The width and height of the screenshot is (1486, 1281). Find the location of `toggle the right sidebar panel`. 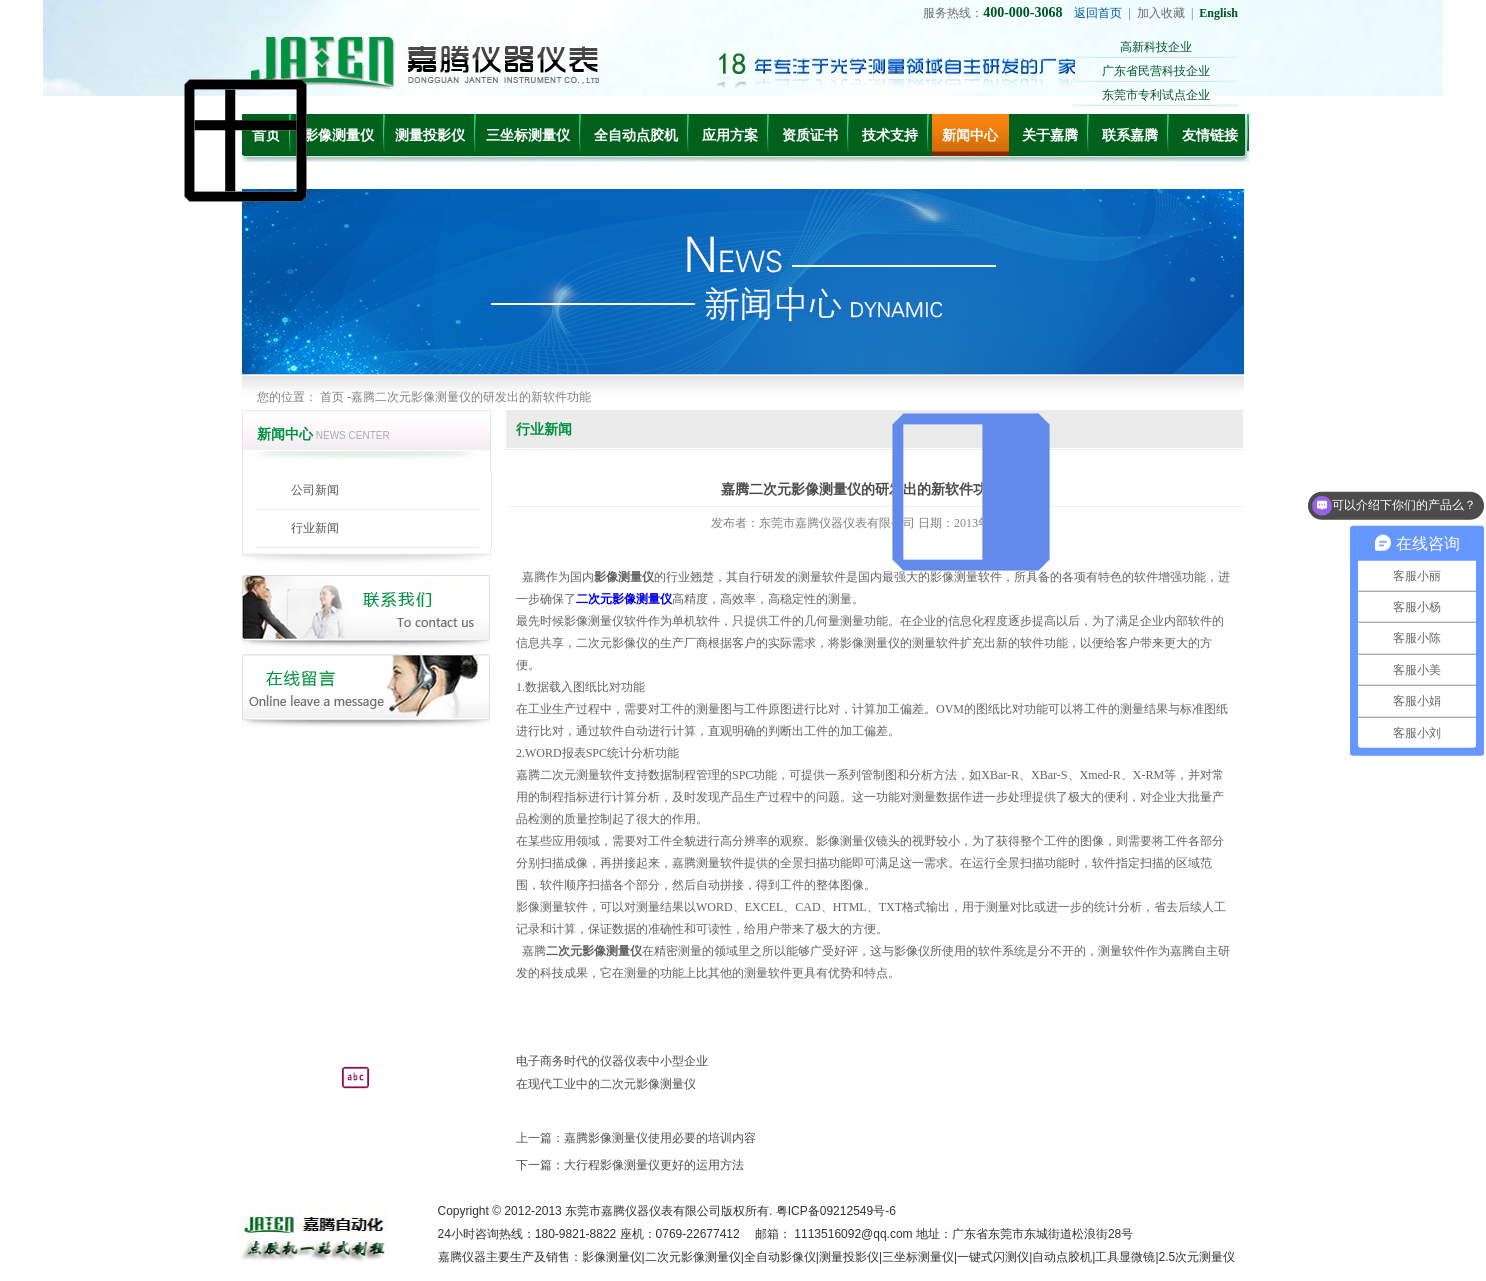

toggle the right sidebar panel is located at coordinates (971, 492).